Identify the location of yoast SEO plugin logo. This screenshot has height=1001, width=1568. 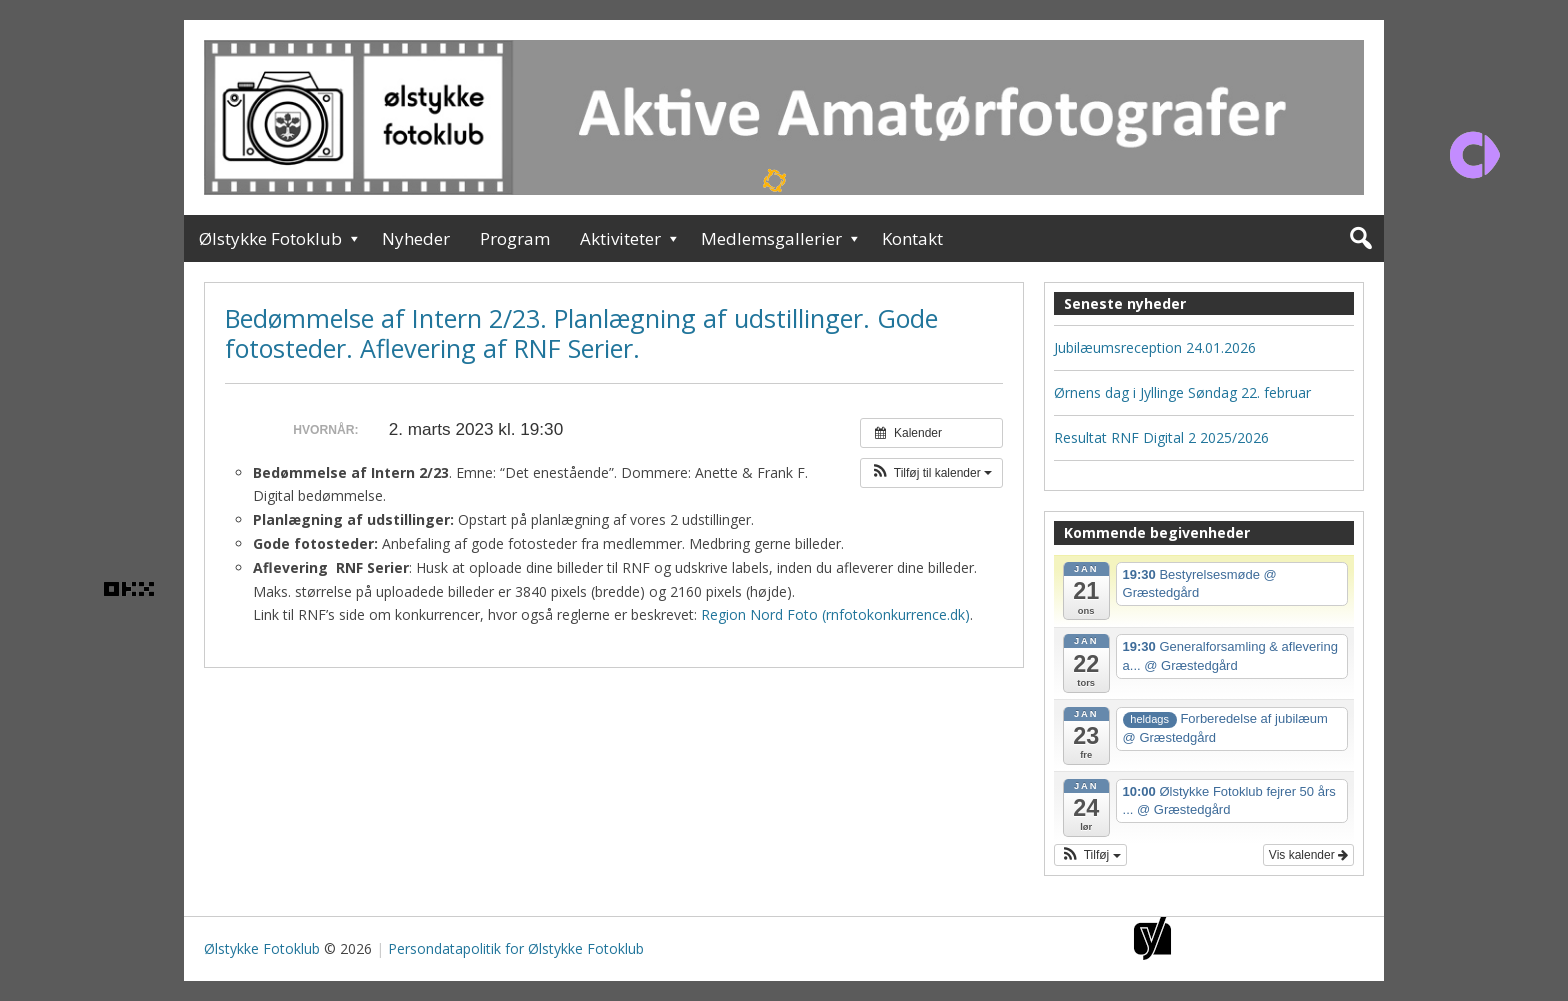
(1152, 938).